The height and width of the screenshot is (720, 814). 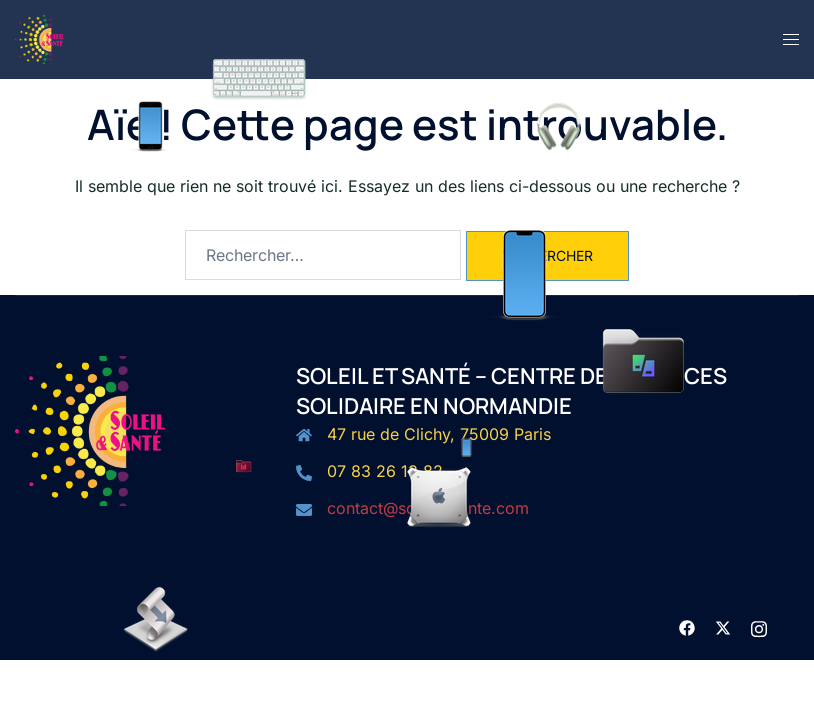 What do you see at coordinates (259, 78) in the screenshot?
I see `connect a bluetooth keyboard` at bounding box center [259, 78].